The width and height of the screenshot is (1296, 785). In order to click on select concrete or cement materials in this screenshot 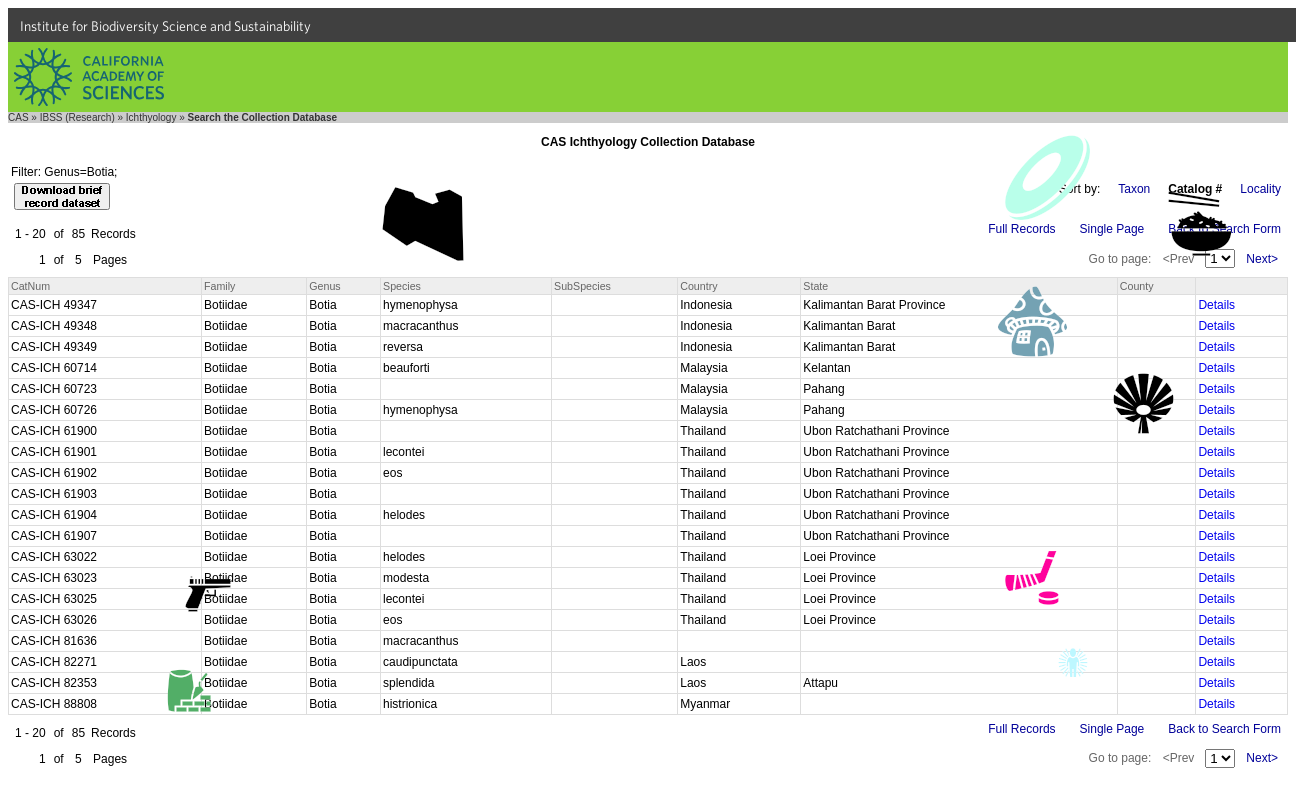, I will do `click(189, 690)`.